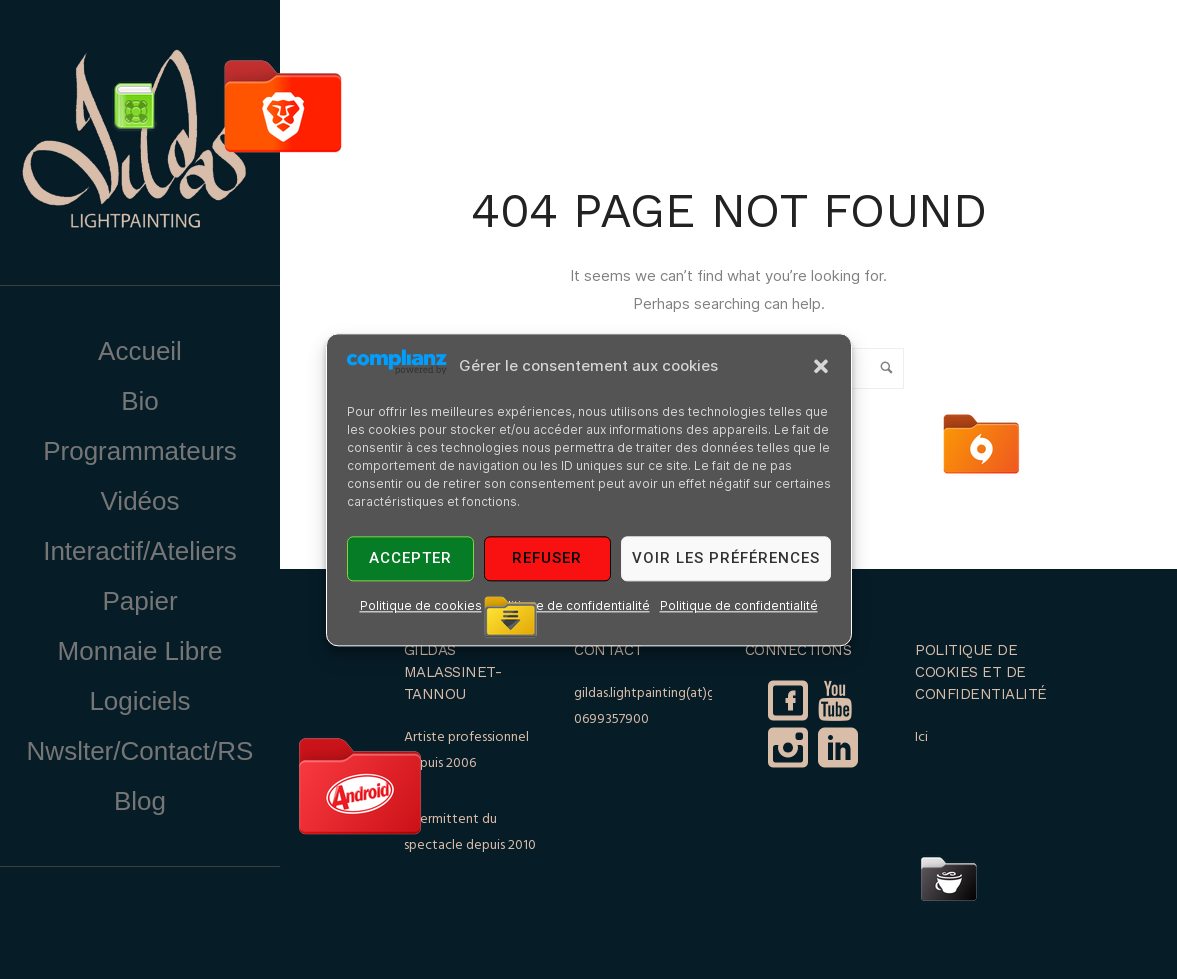 Image resolution: width=1177 pixels, height=979 pixels. What do you see at coordinates (359, 789) in the screenshot?
I see `open android files folder` at bounding box center [359, 789].